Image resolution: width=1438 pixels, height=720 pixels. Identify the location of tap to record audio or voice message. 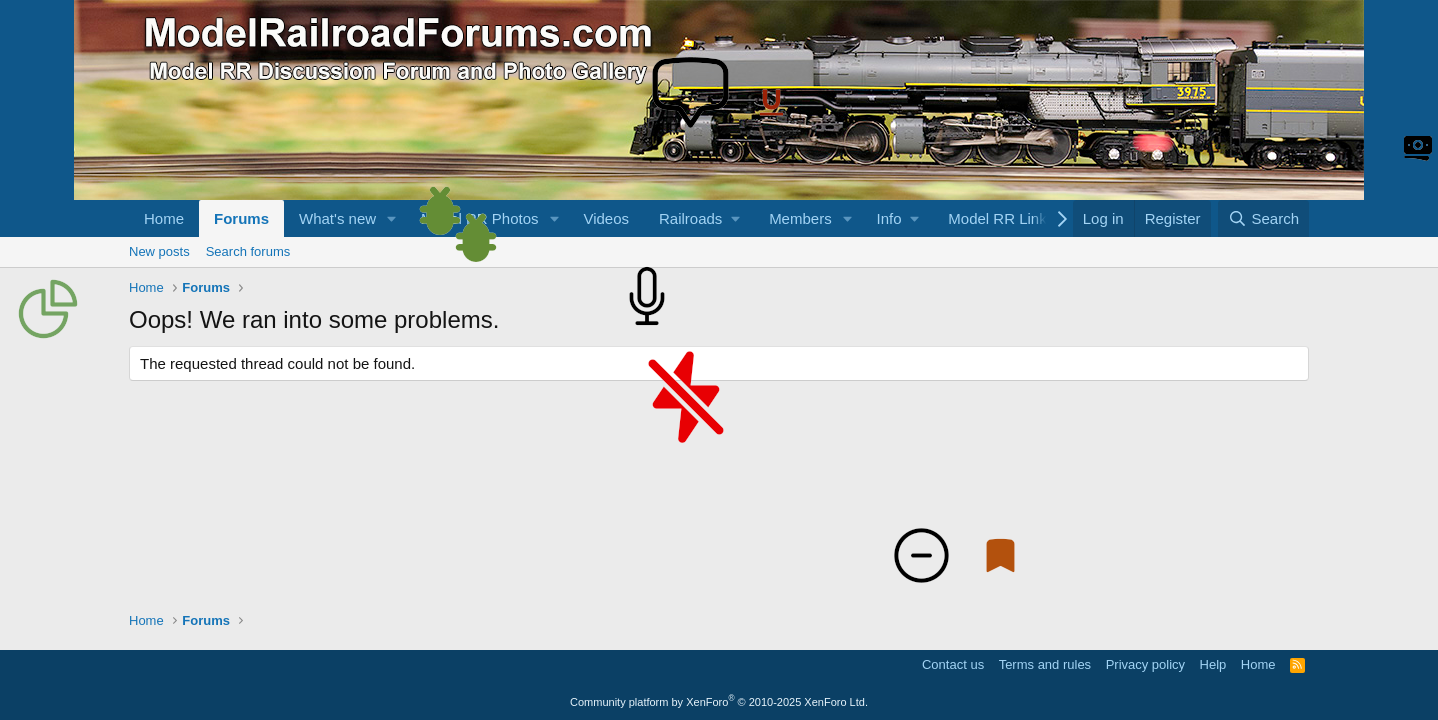
(647, 296).